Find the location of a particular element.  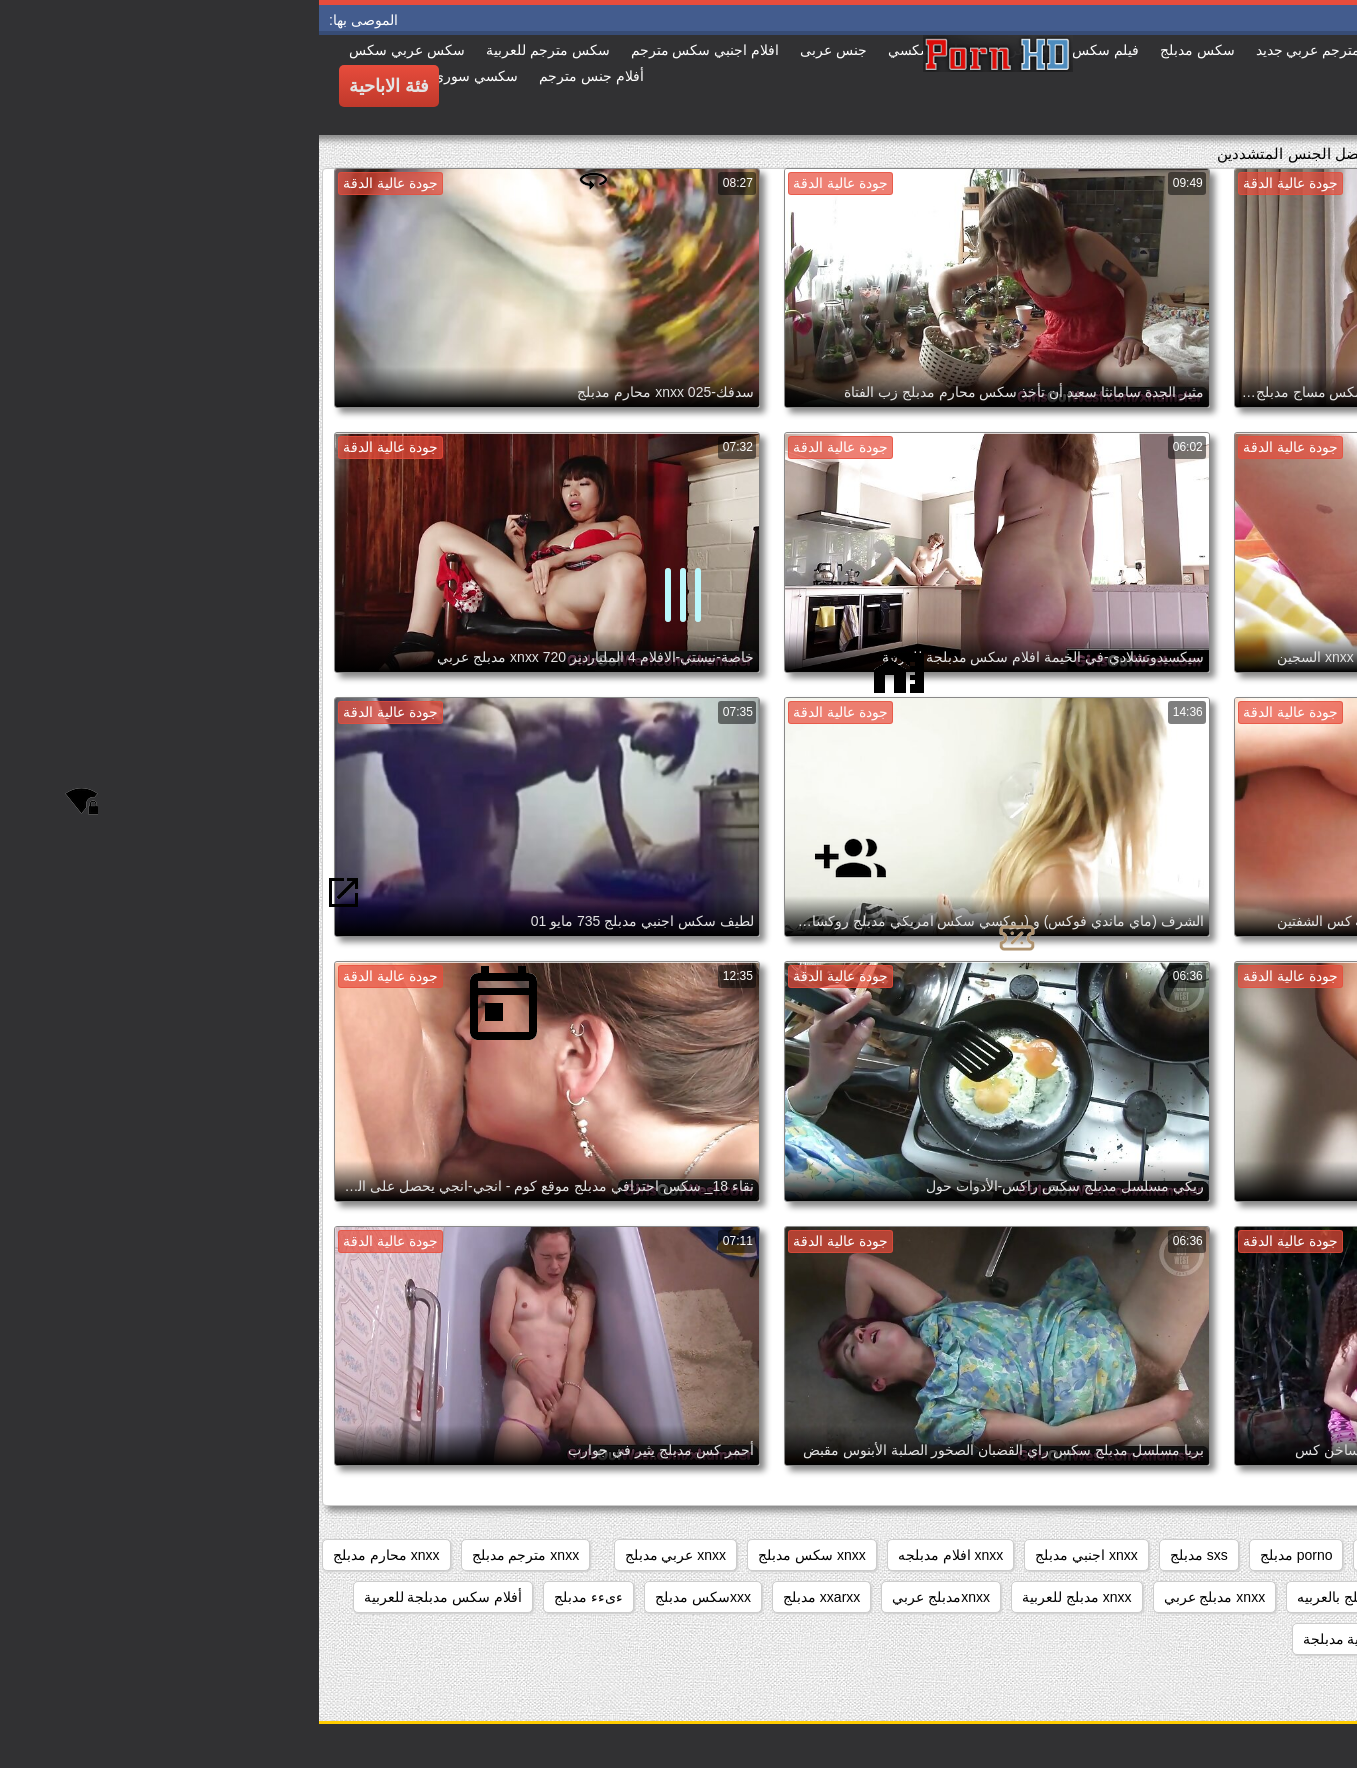

view 360-degree panorama or image is located at coordinates (593, 179).